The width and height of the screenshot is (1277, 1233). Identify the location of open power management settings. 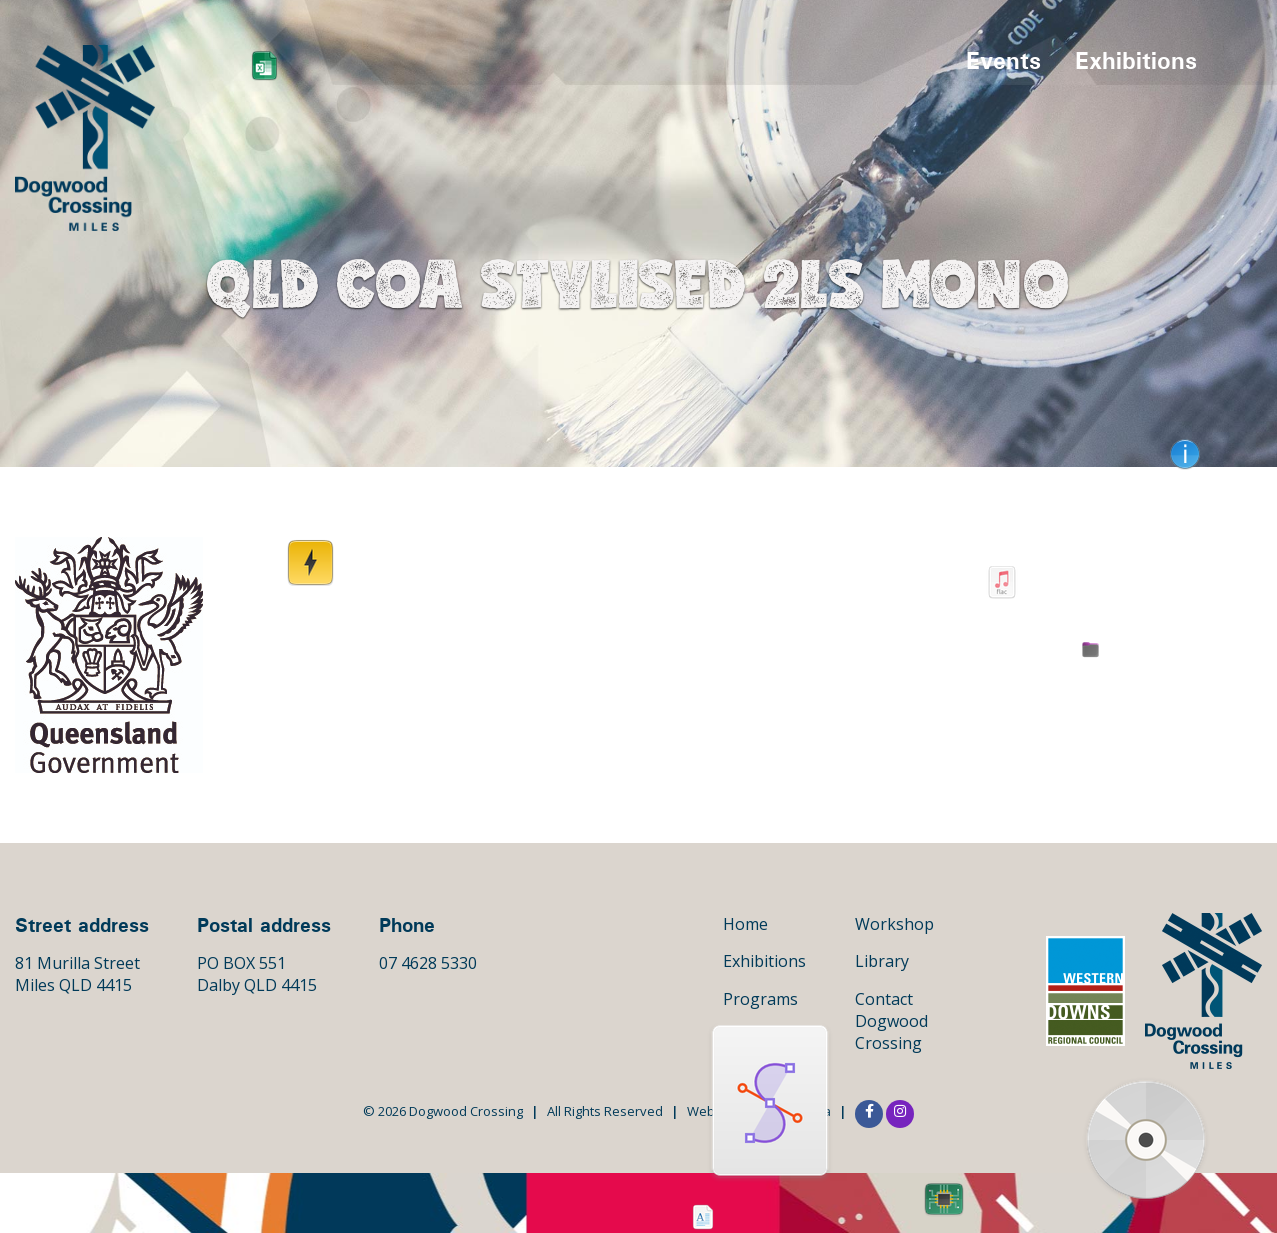
(310, 562).